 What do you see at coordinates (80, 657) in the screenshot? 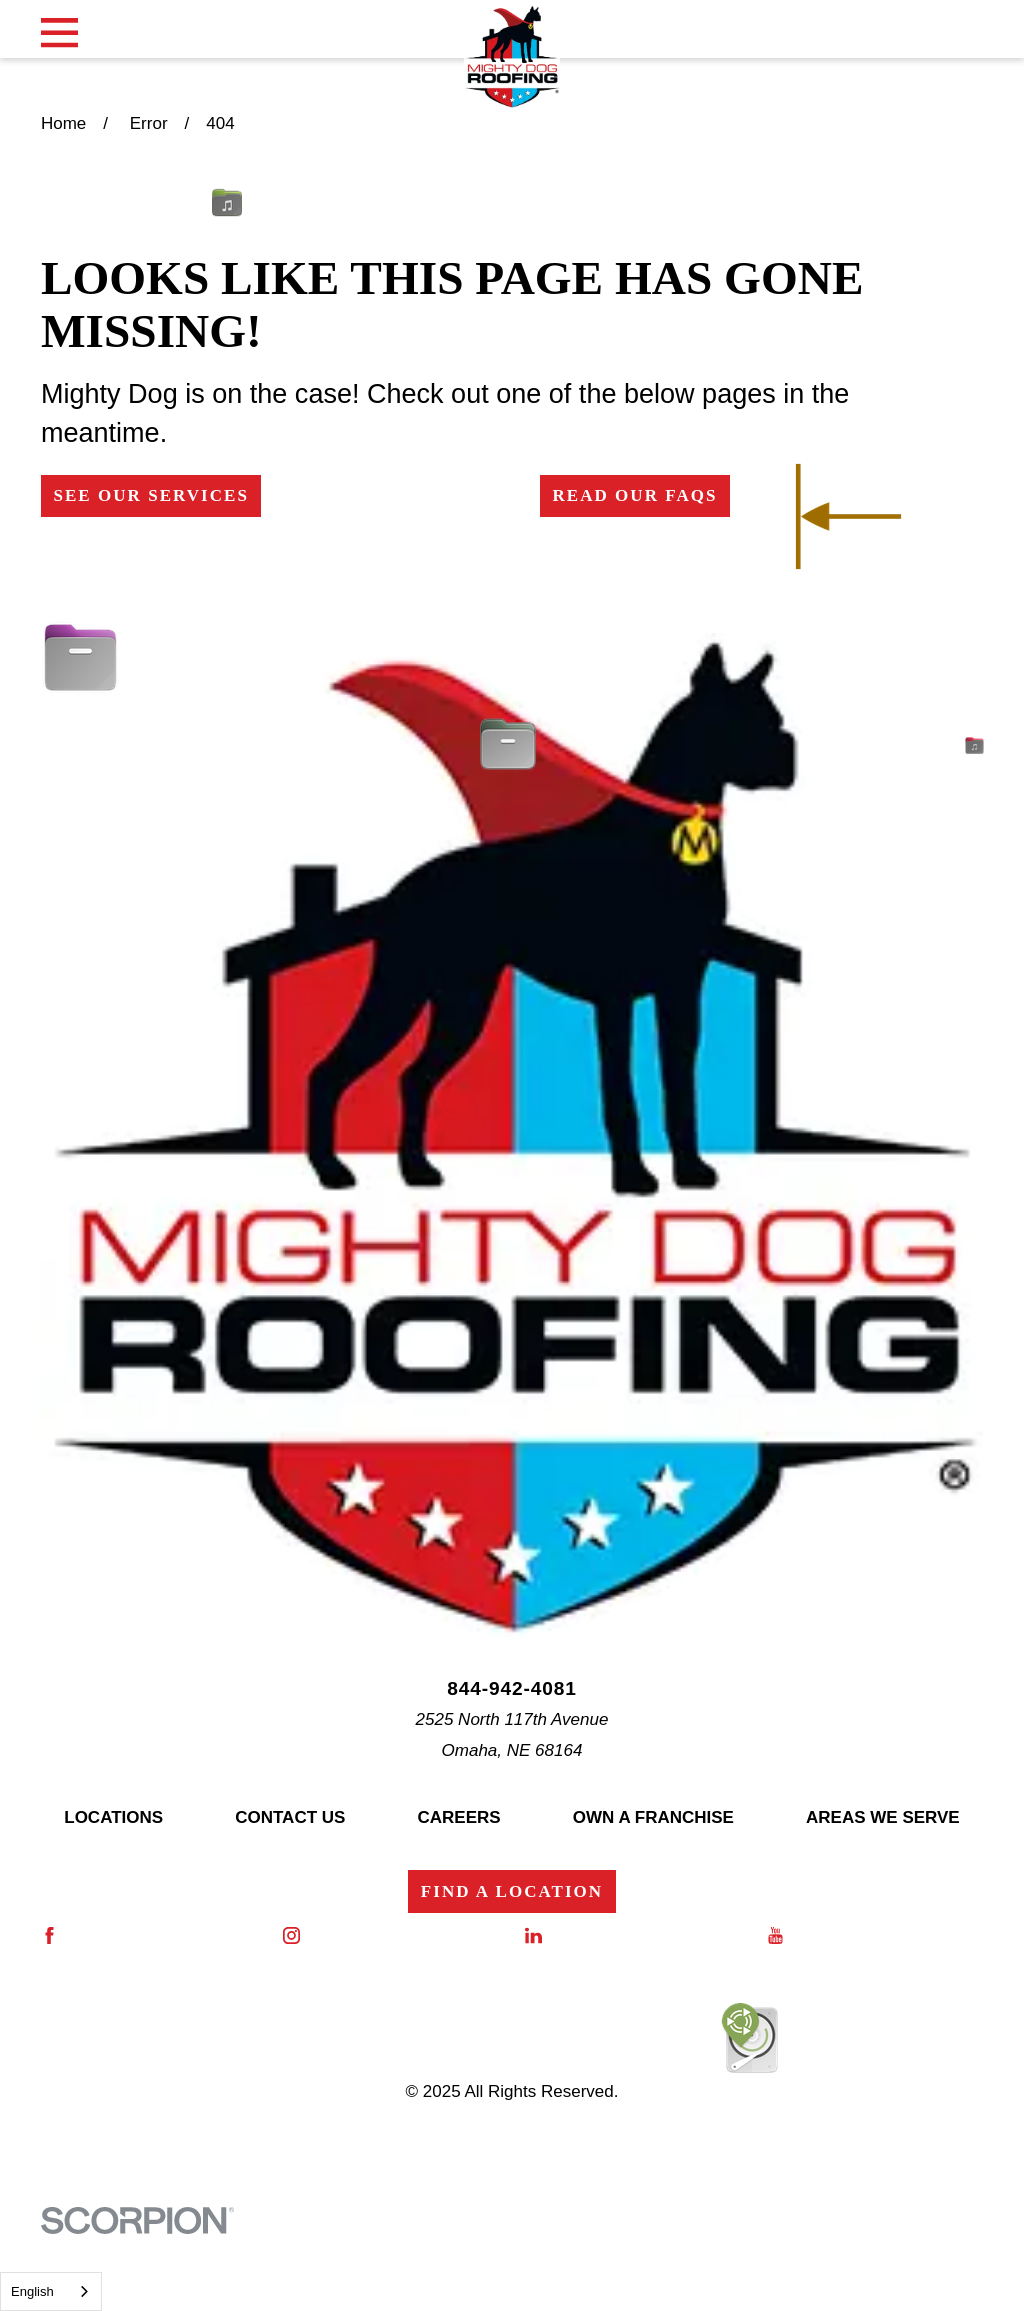
I see `open the file manager application` at bounding box center [80, 657].